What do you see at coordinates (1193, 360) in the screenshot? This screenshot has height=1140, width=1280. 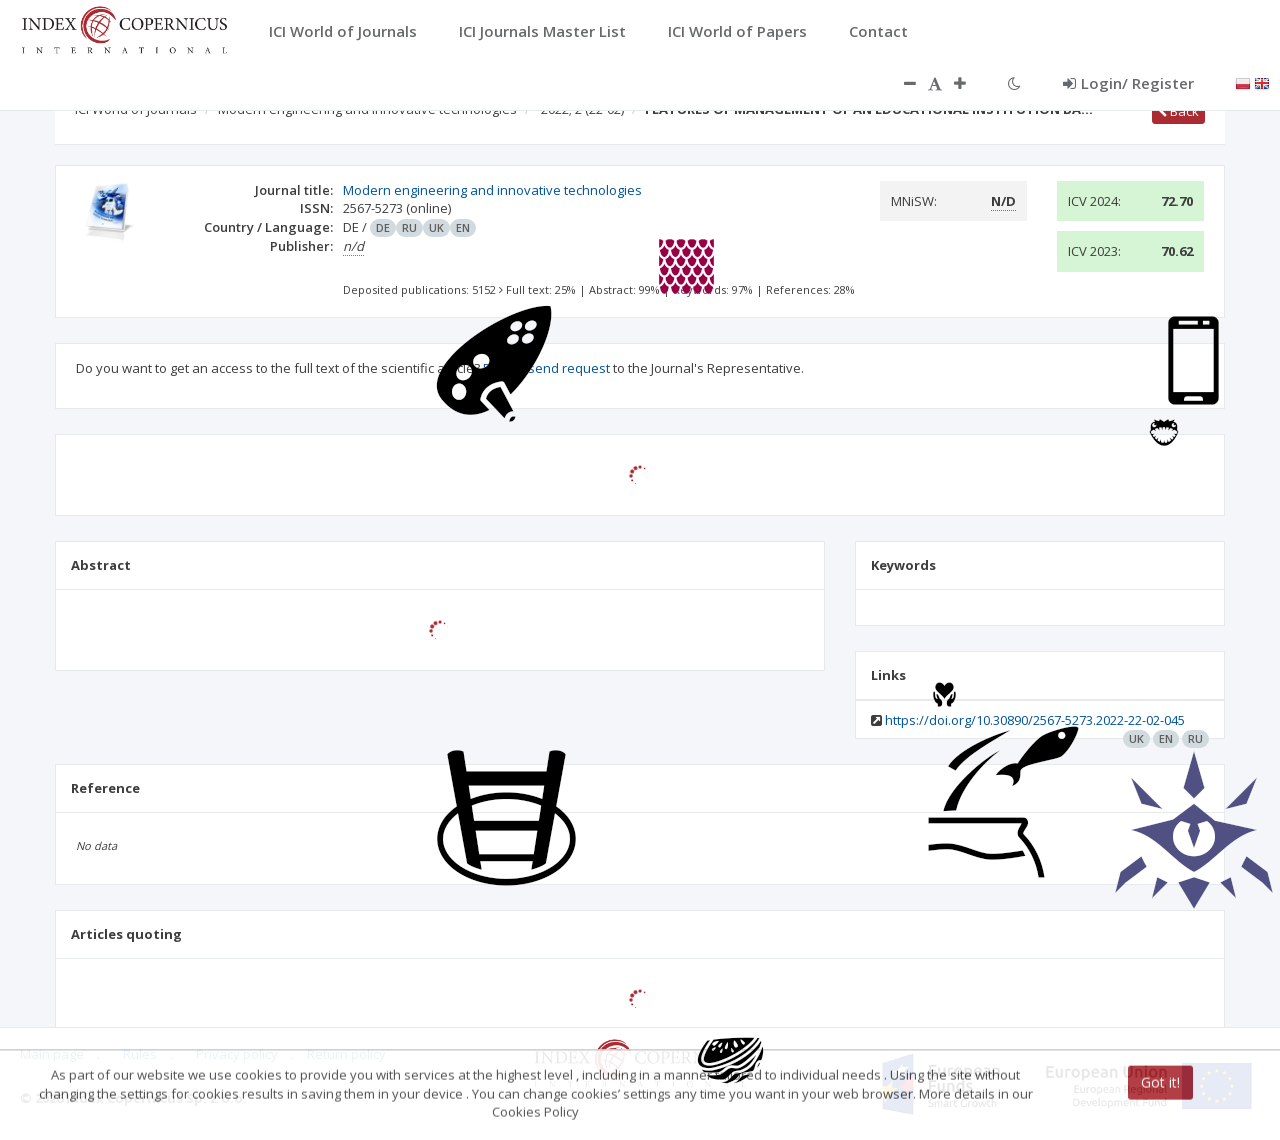 I see `indicates mobile device or smartphone compatibility` at bounding box center [1193, 360].